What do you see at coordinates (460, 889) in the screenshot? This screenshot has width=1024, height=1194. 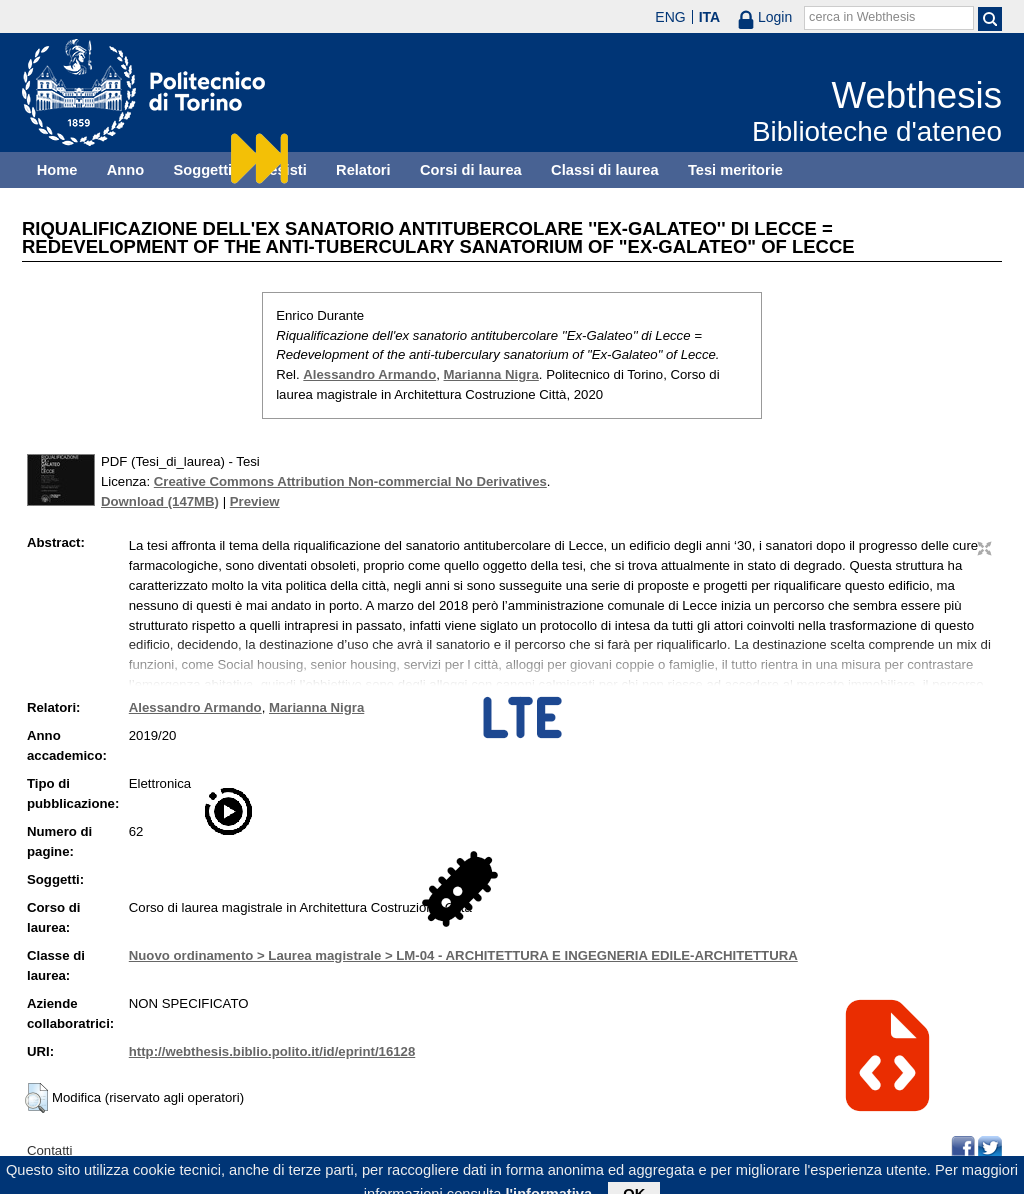 I see `indicates microbiology or bacterial content` at bounding box center [460, 889].